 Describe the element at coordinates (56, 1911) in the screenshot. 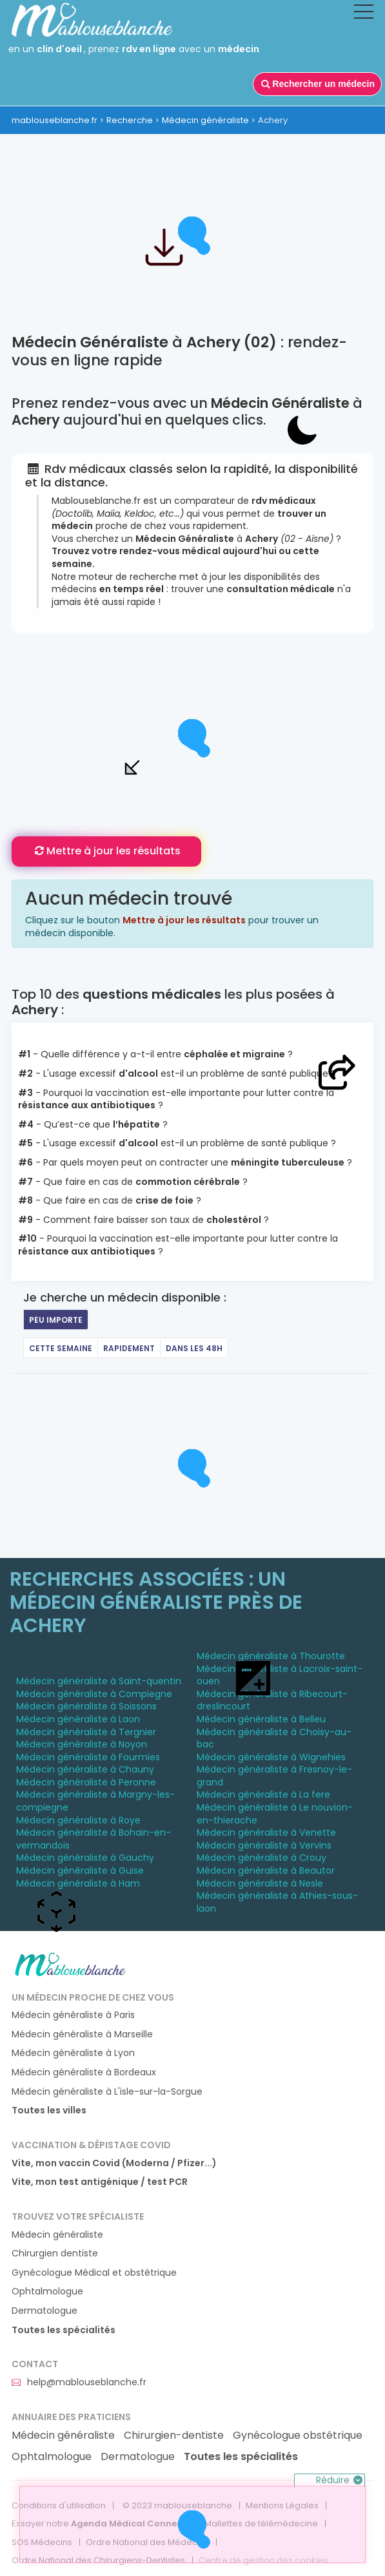

I see `view 3D model or object` at that location.